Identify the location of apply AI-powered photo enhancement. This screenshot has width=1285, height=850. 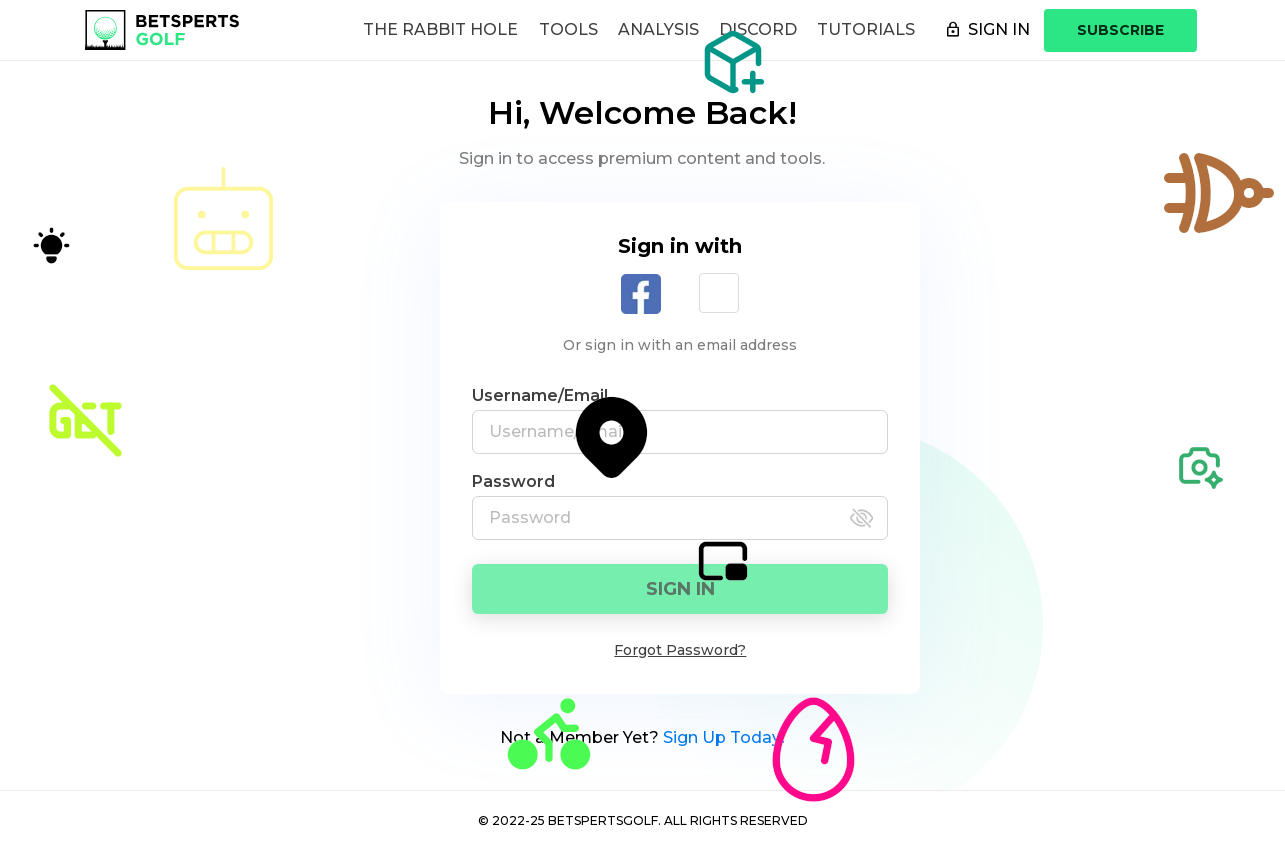
(1199, 465).